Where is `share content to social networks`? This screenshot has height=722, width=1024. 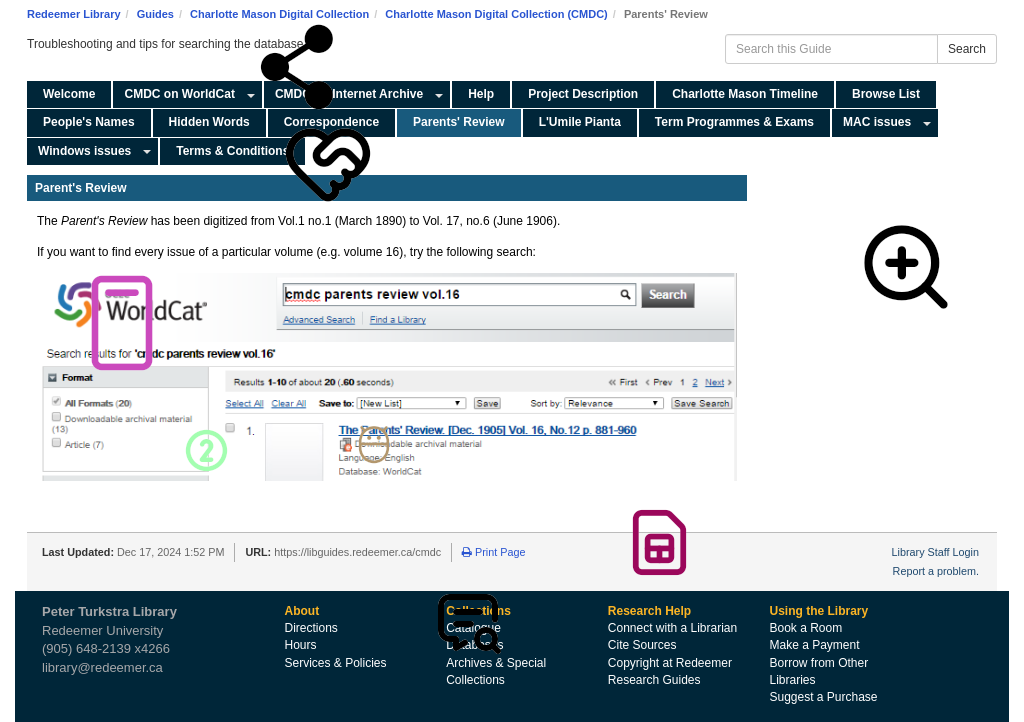
share content to social networks is located at coordinates (300, 67).